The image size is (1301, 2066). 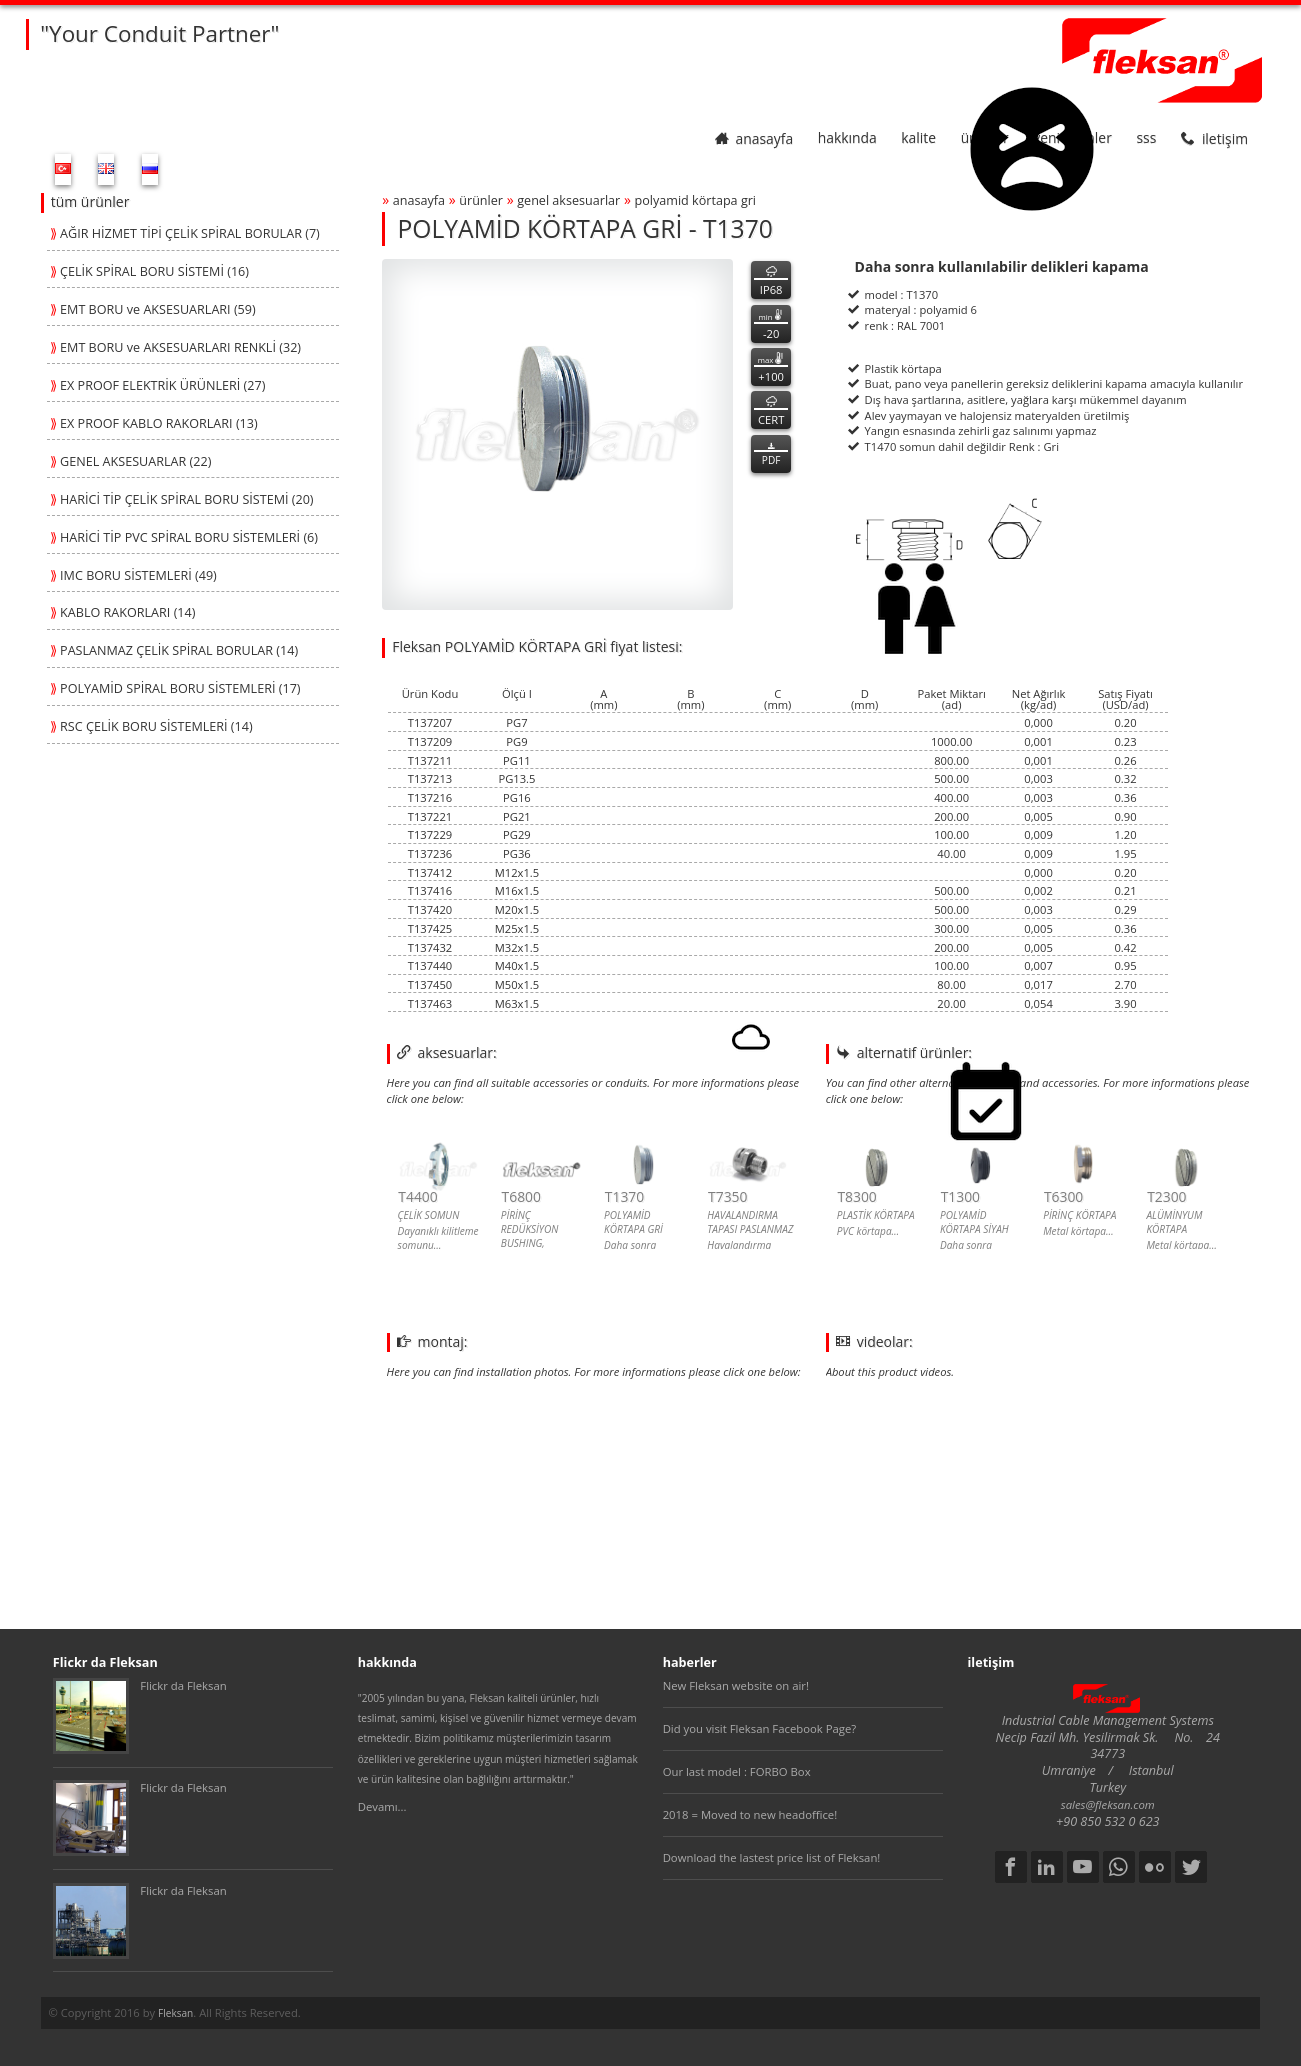 I want to click on indicates user fatigue or exhaustion status, so click(x=1032, y=149).